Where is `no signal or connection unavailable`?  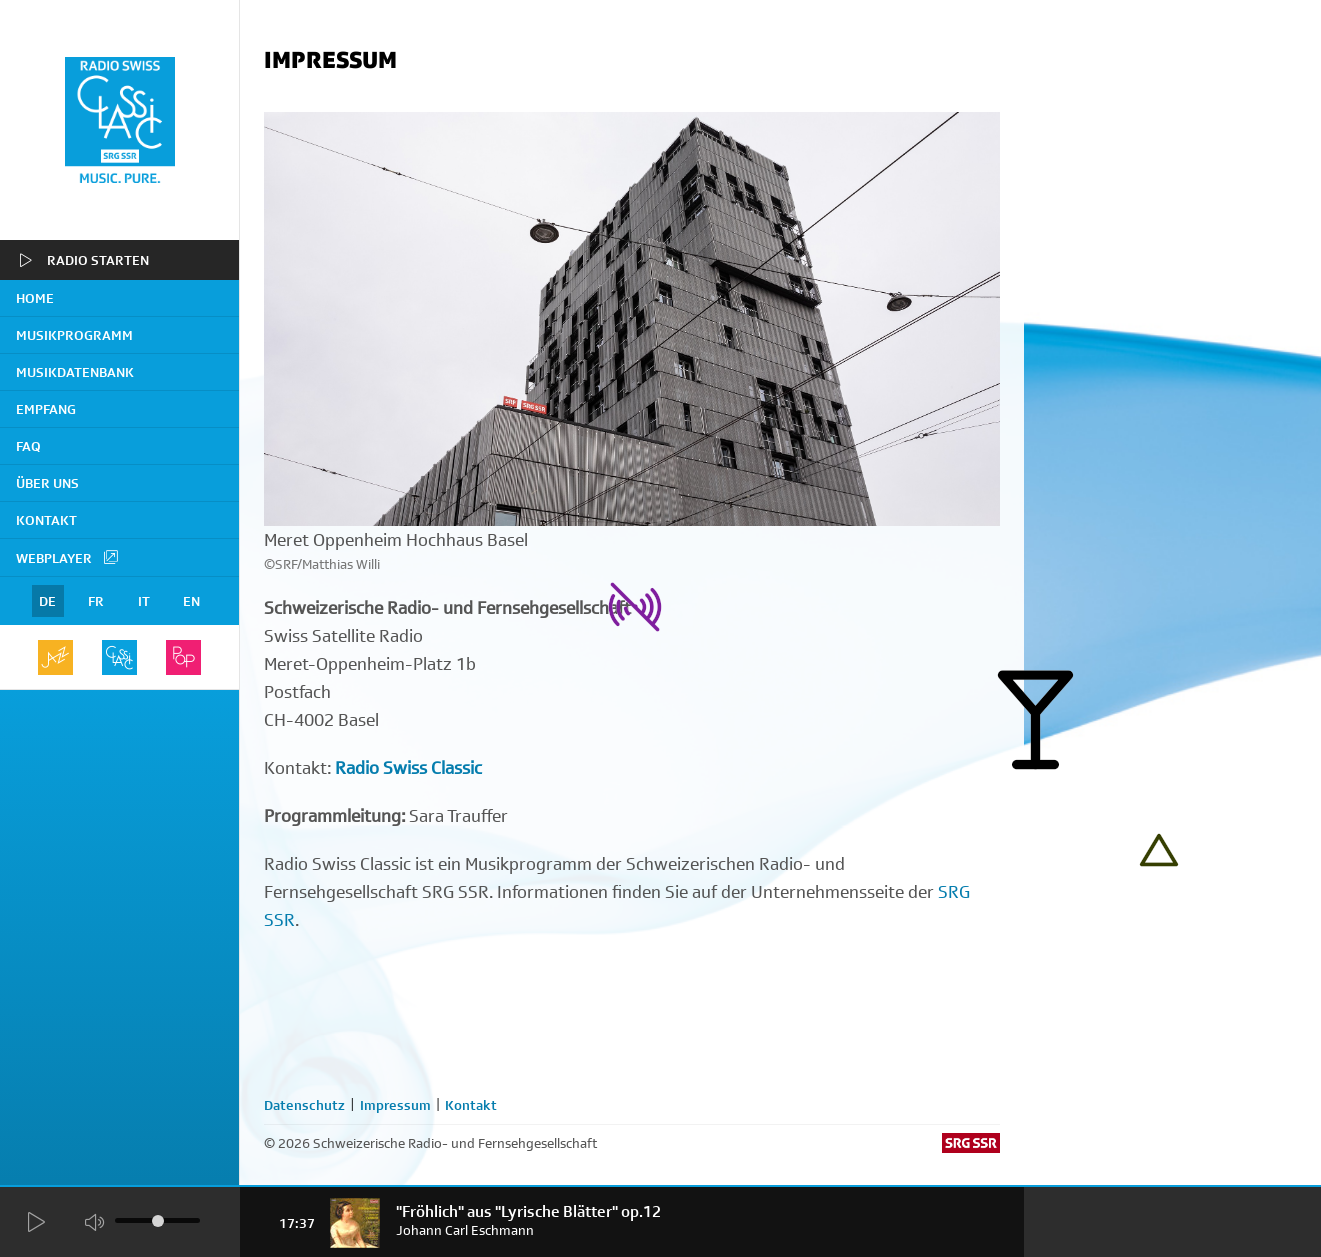
no signal or connection unavailable is located at coordinates (635, 607).